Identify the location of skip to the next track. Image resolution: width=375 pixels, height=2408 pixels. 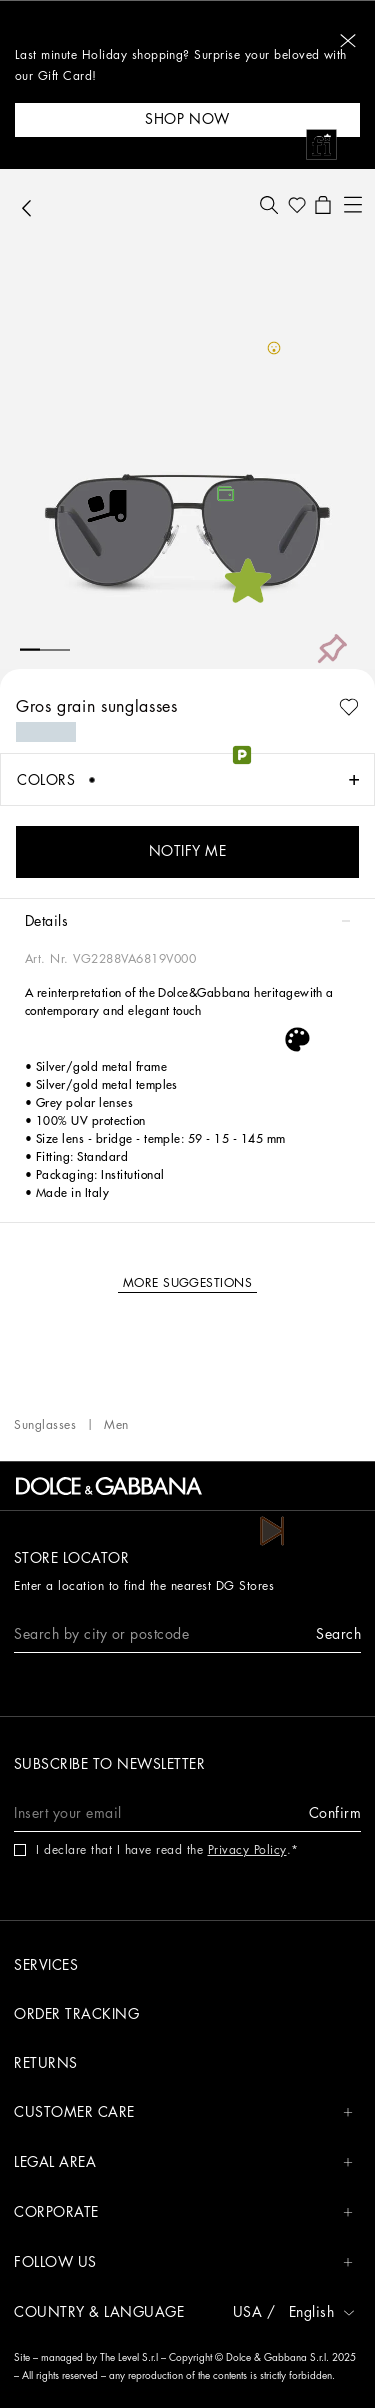
(272, 1531).